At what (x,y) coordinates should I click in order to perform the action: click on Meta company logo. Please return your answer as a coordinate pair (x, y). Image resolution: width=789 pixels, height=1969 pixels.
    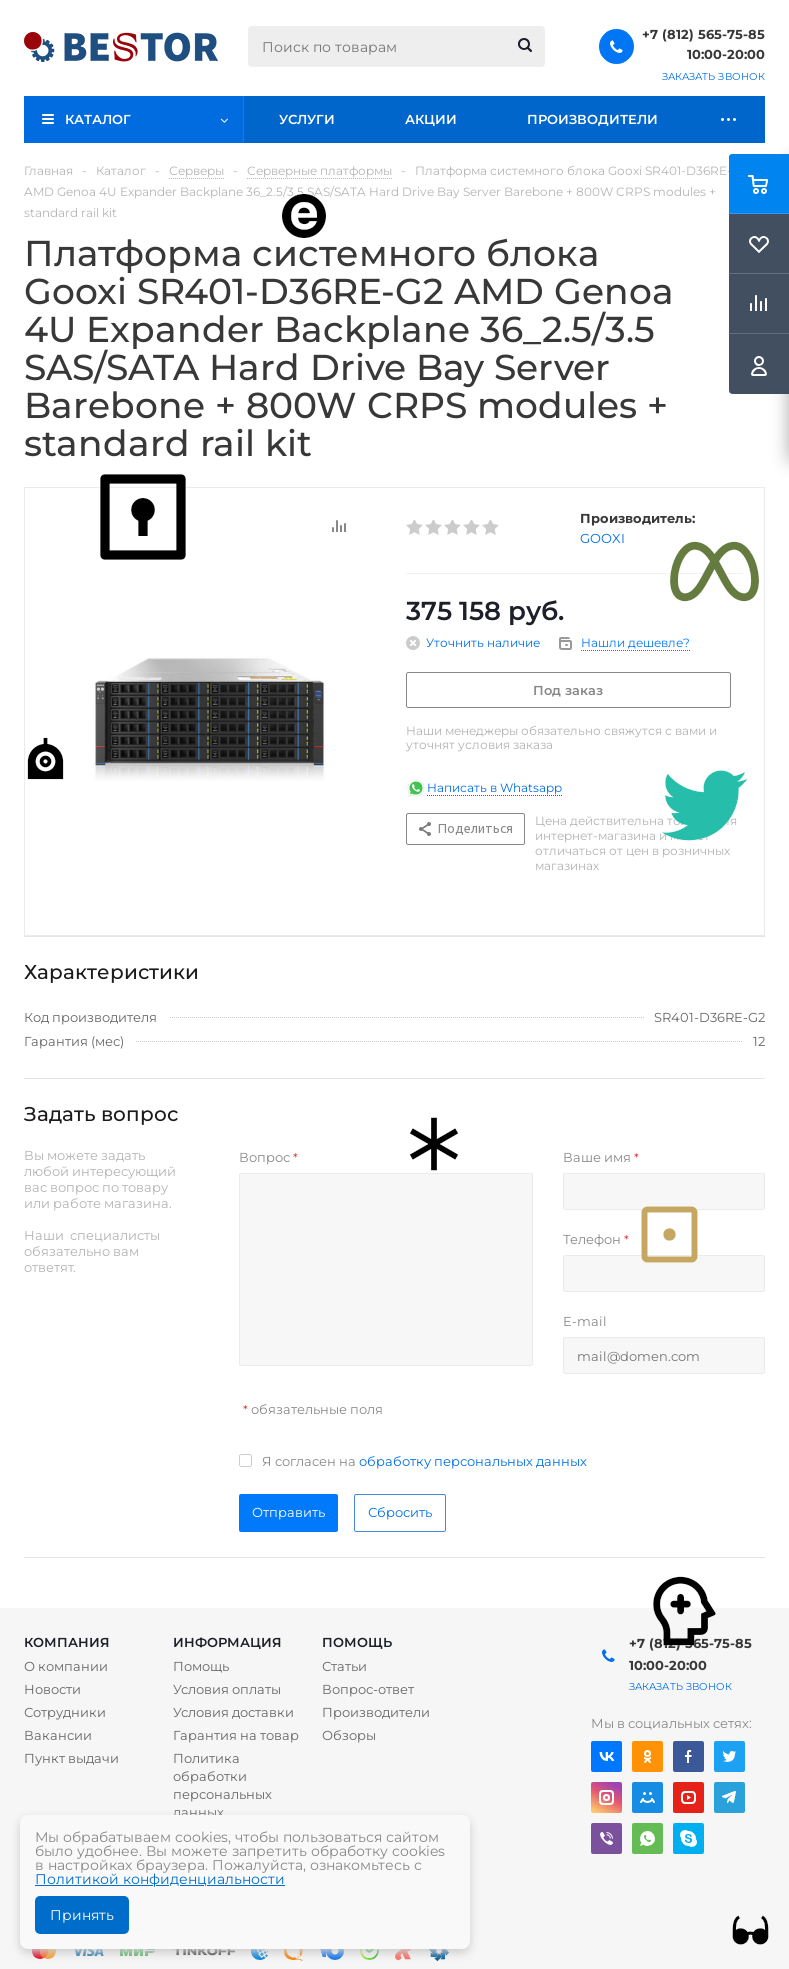
    Looking at the image, I should click on (714, 571).